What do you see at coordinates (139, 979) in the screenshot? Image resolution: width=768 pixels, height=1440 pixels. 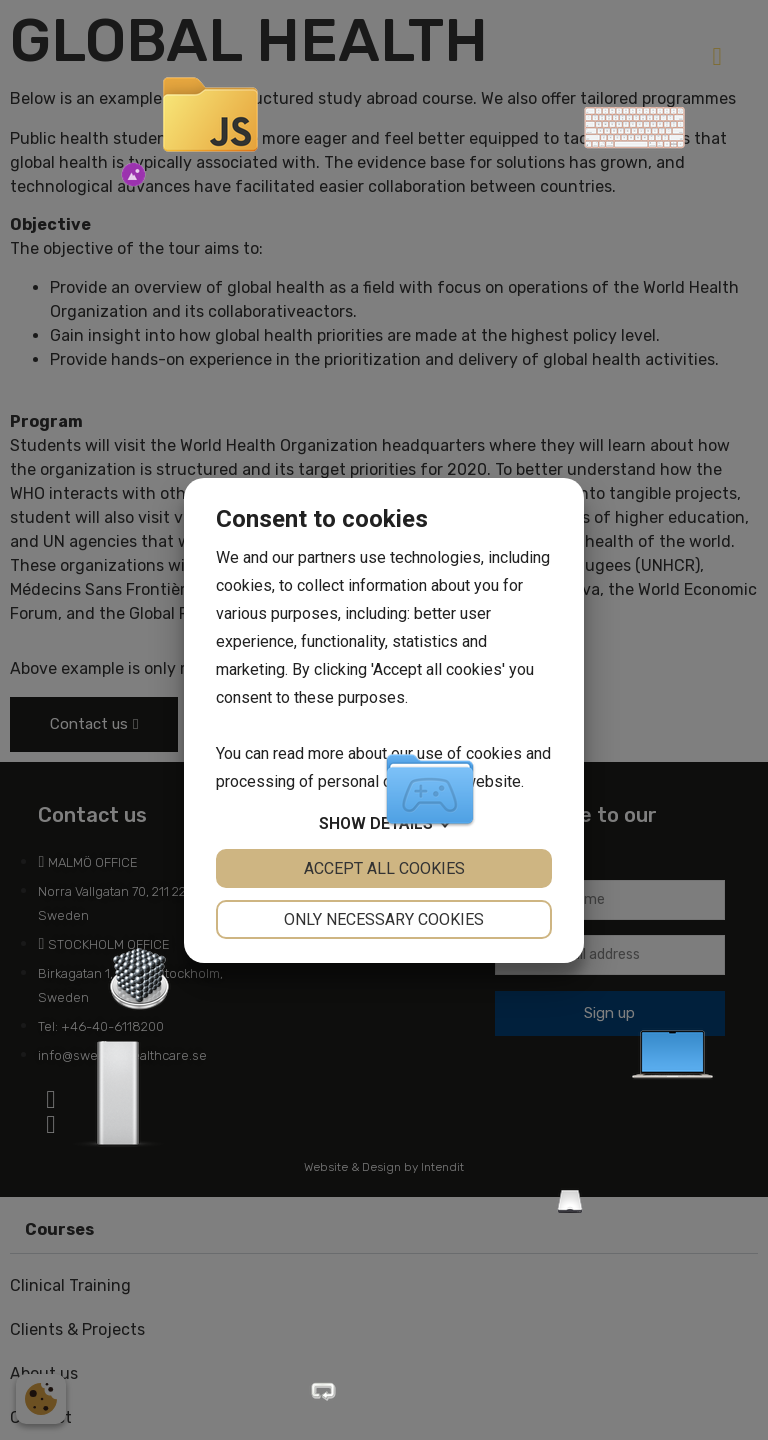 I see `access Xsan storage area network settings` at bounding box center [139, 979].